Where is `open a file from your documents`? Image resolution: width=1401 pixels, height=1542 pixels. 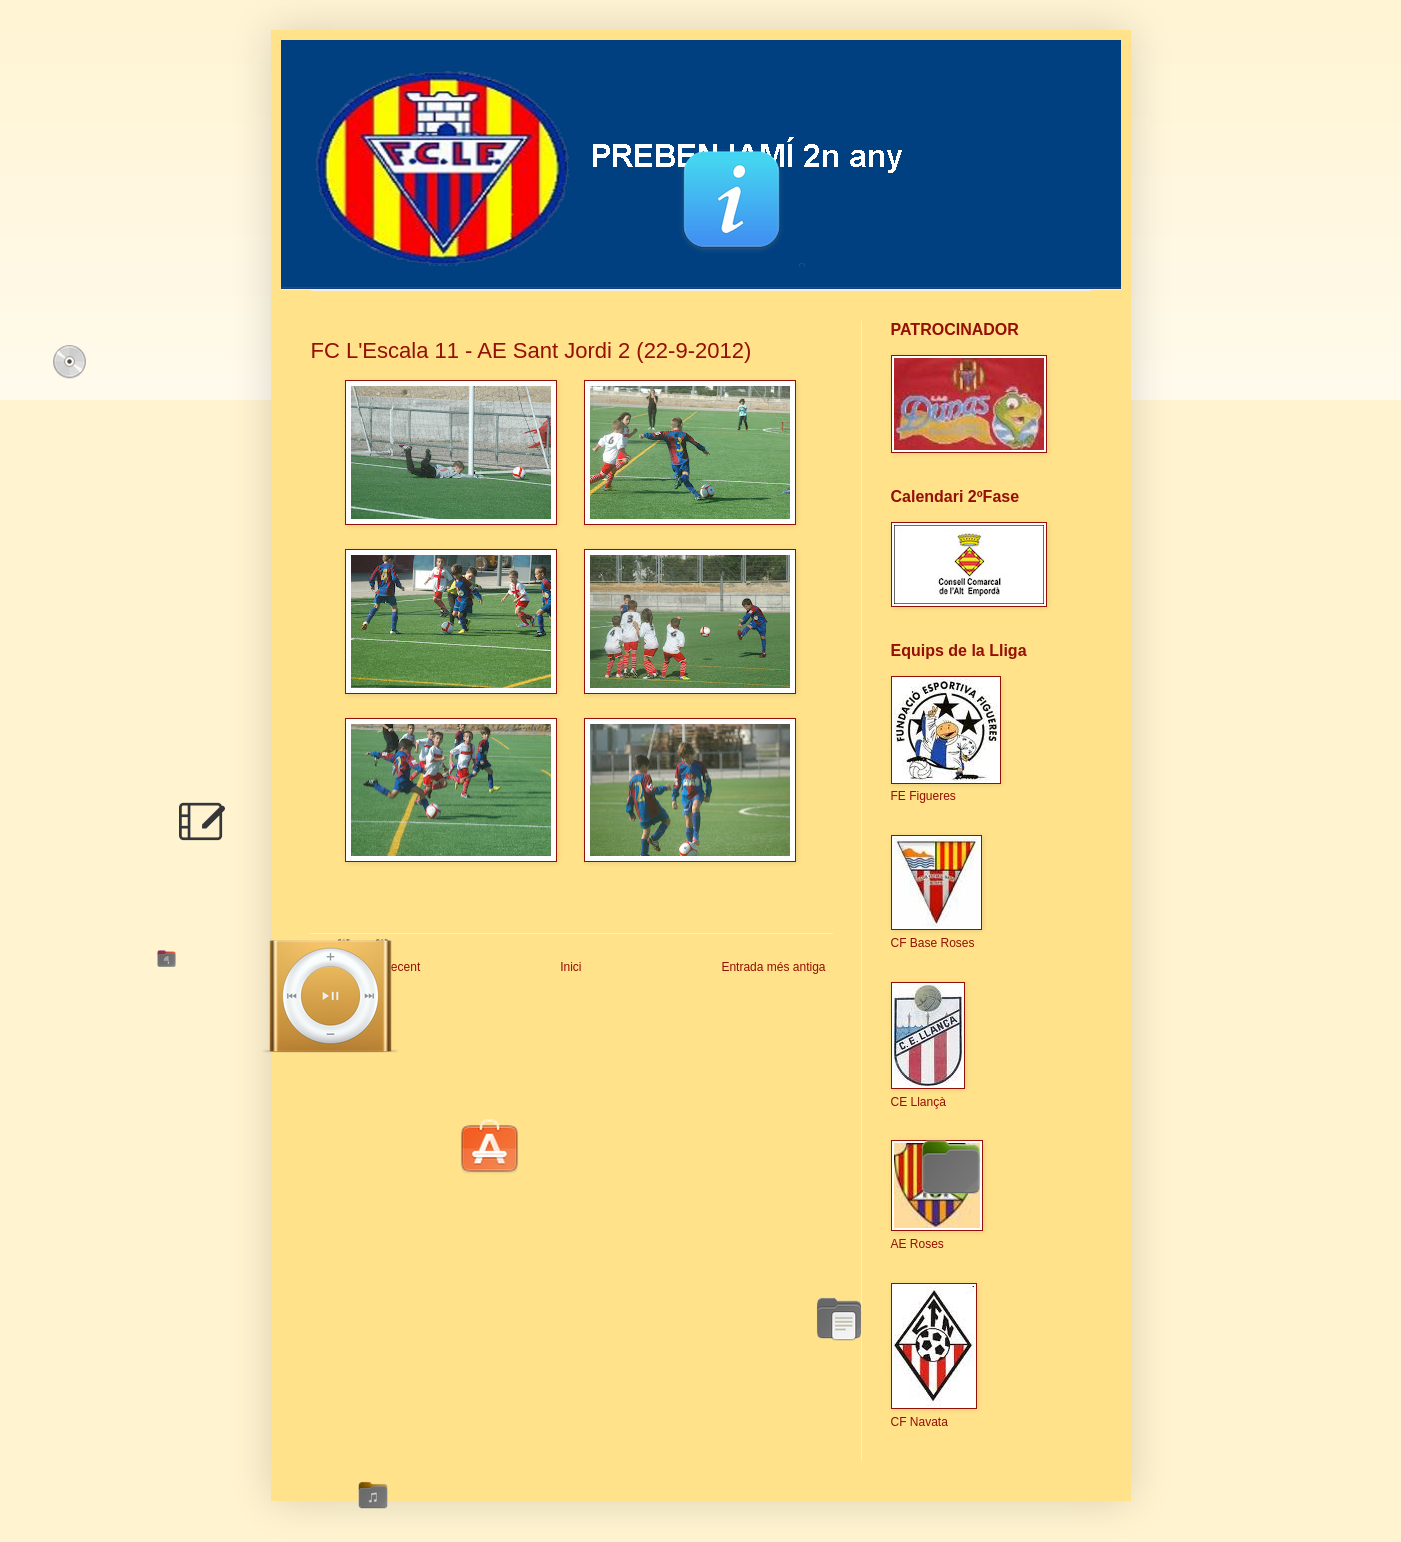 open a file from your documents is located at coordinates (839, 1318).